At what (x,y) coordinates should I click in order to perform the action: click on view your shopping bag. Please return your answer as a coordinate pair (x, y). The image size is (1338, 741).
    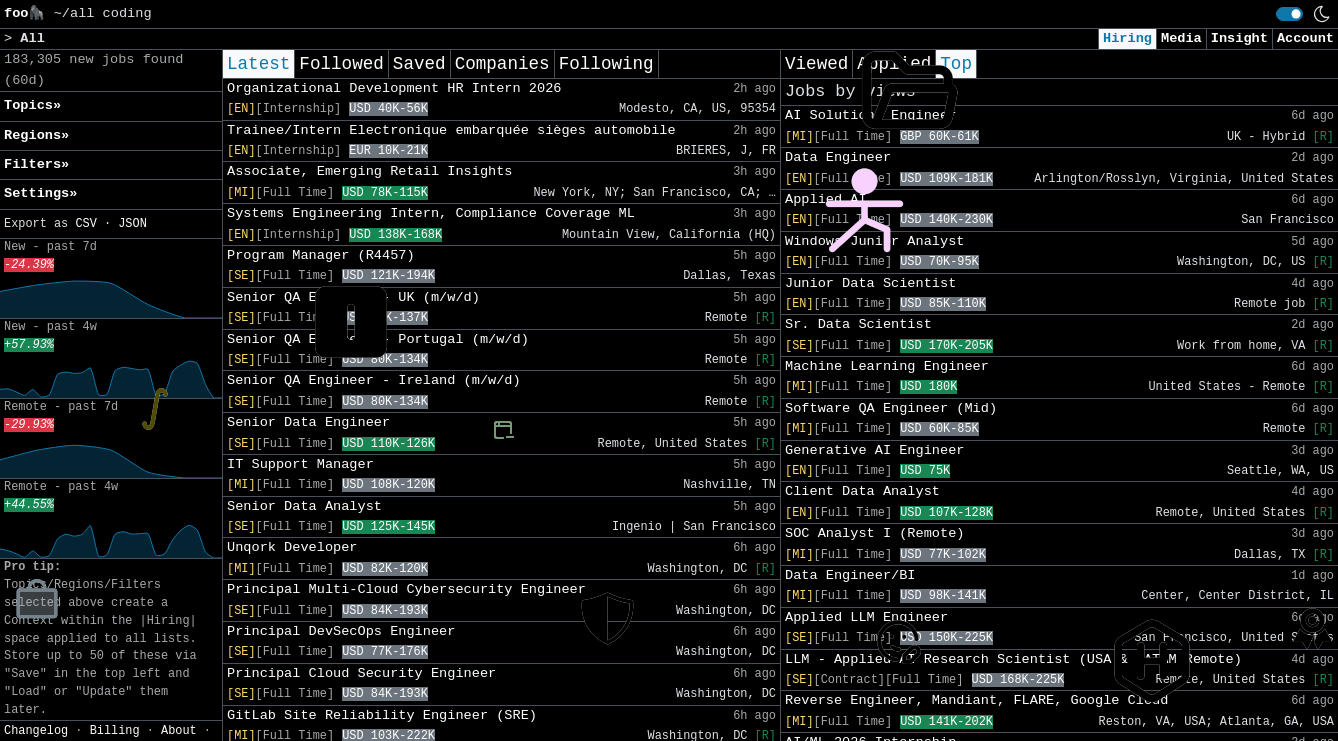
    Looking at the image, I should click on (37, 601).